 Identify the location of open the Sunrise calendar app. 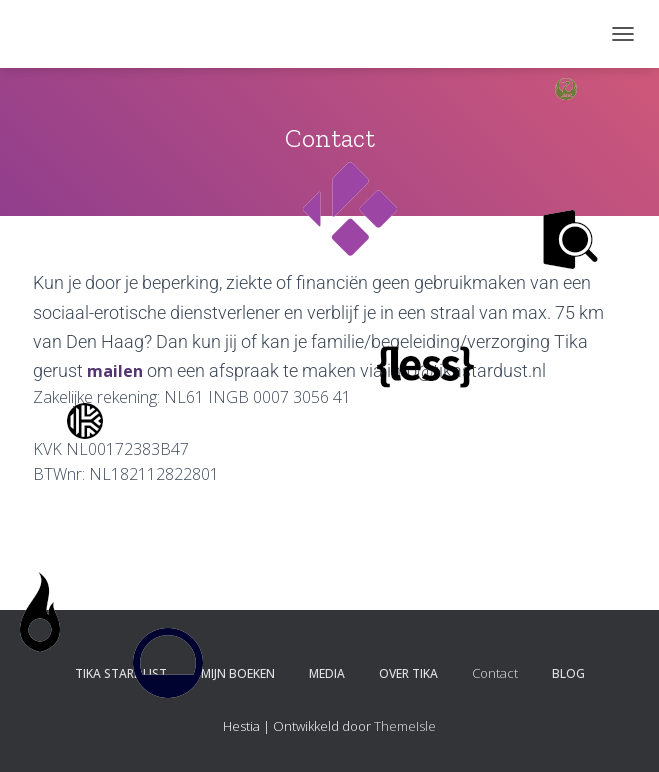
(168, 663).